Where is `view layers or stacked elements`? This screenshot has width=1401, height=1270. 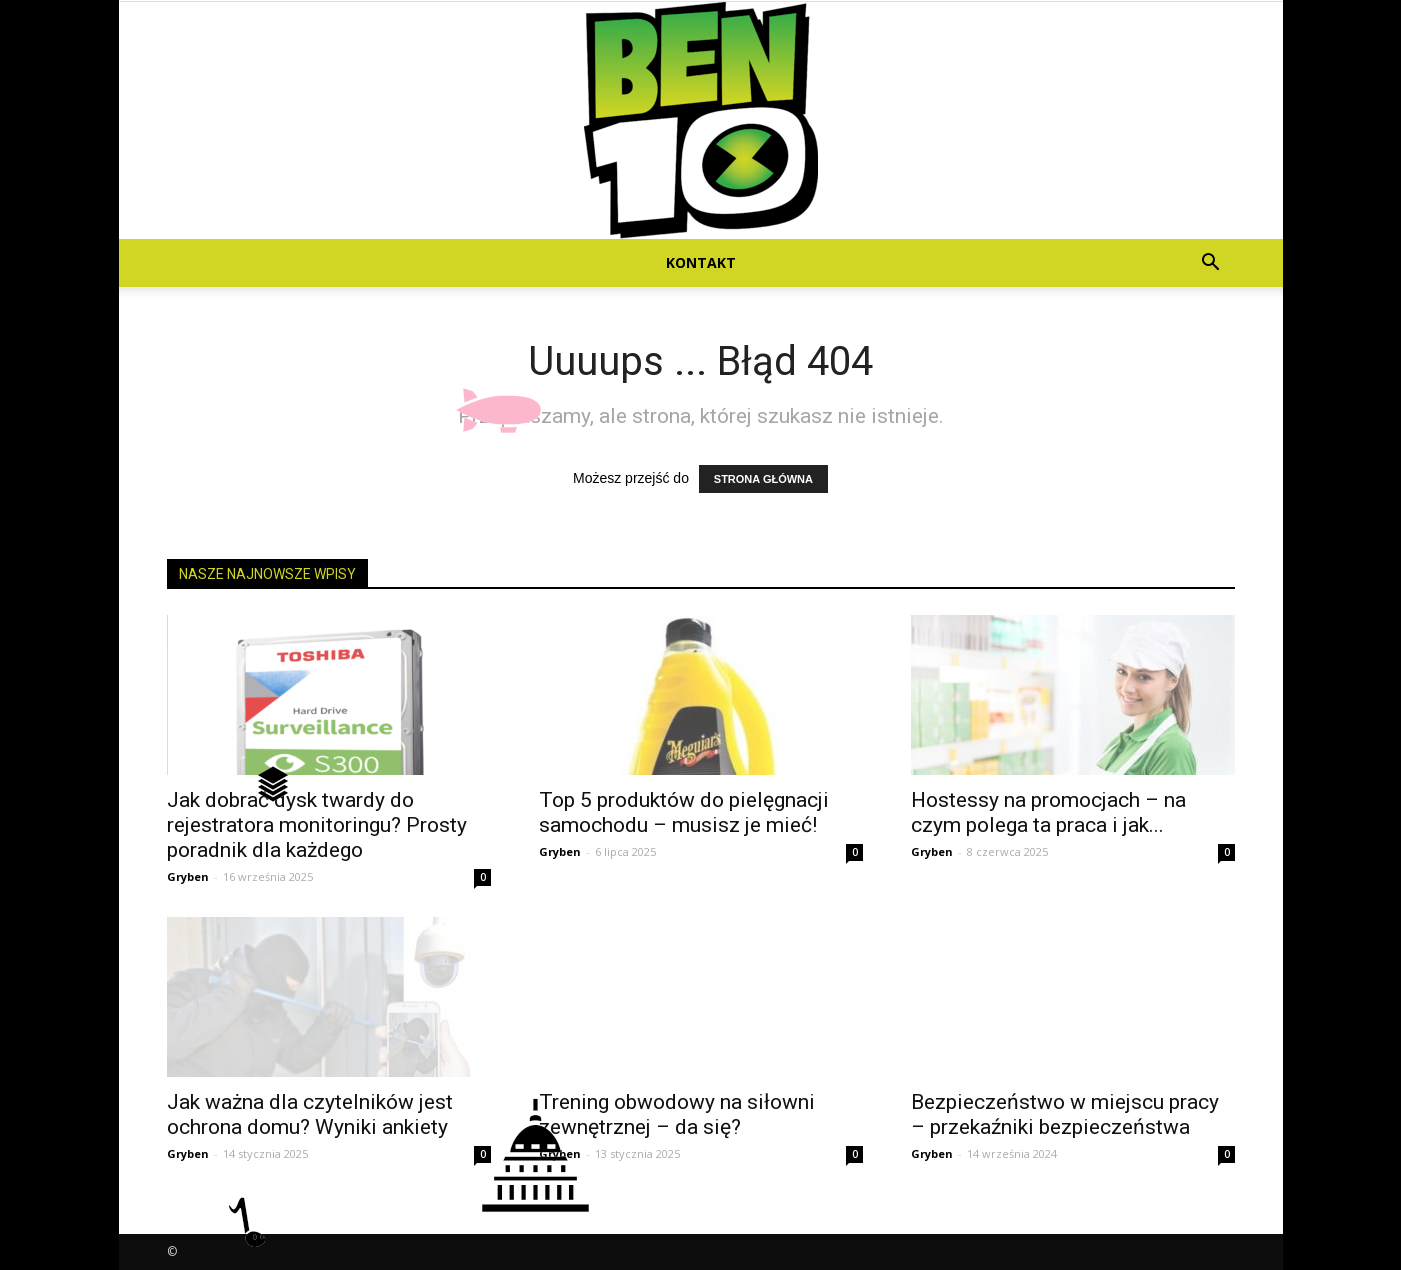 view layers or stacked elements is located at coordinates (273, 784).